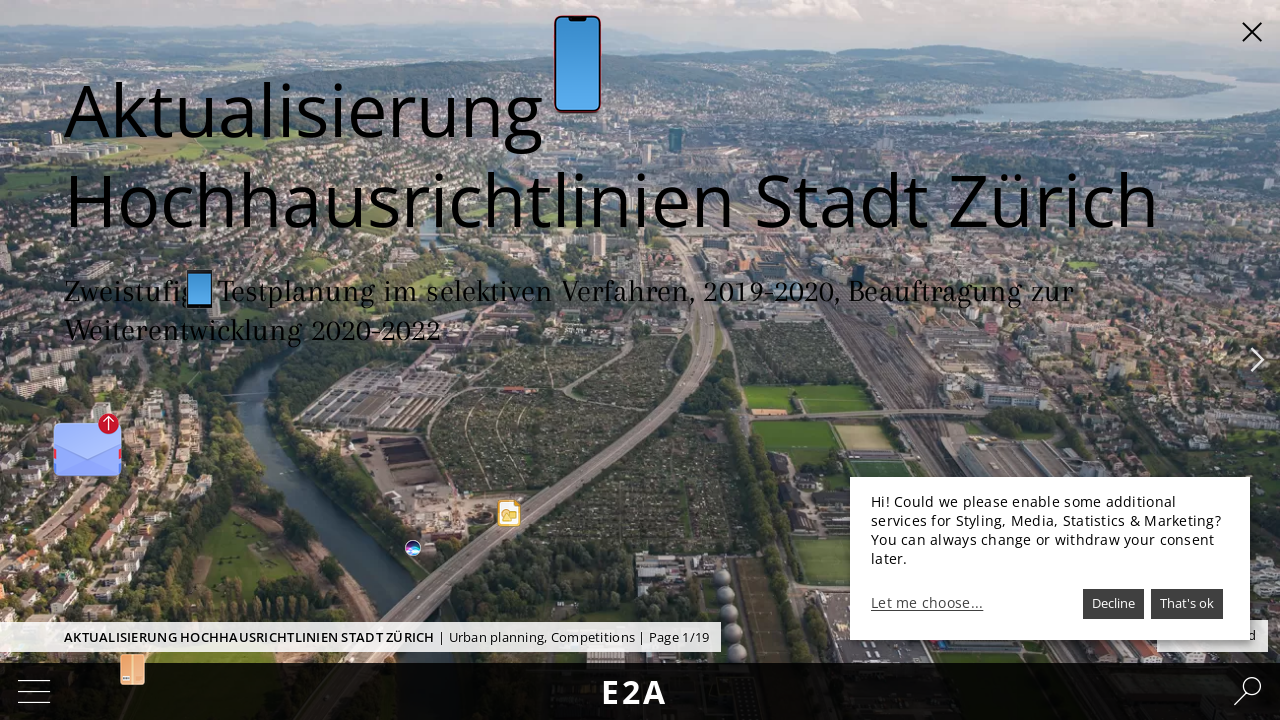 The image size is (1280, 720). I want to click on a software package or archive file, so click(132, 669).